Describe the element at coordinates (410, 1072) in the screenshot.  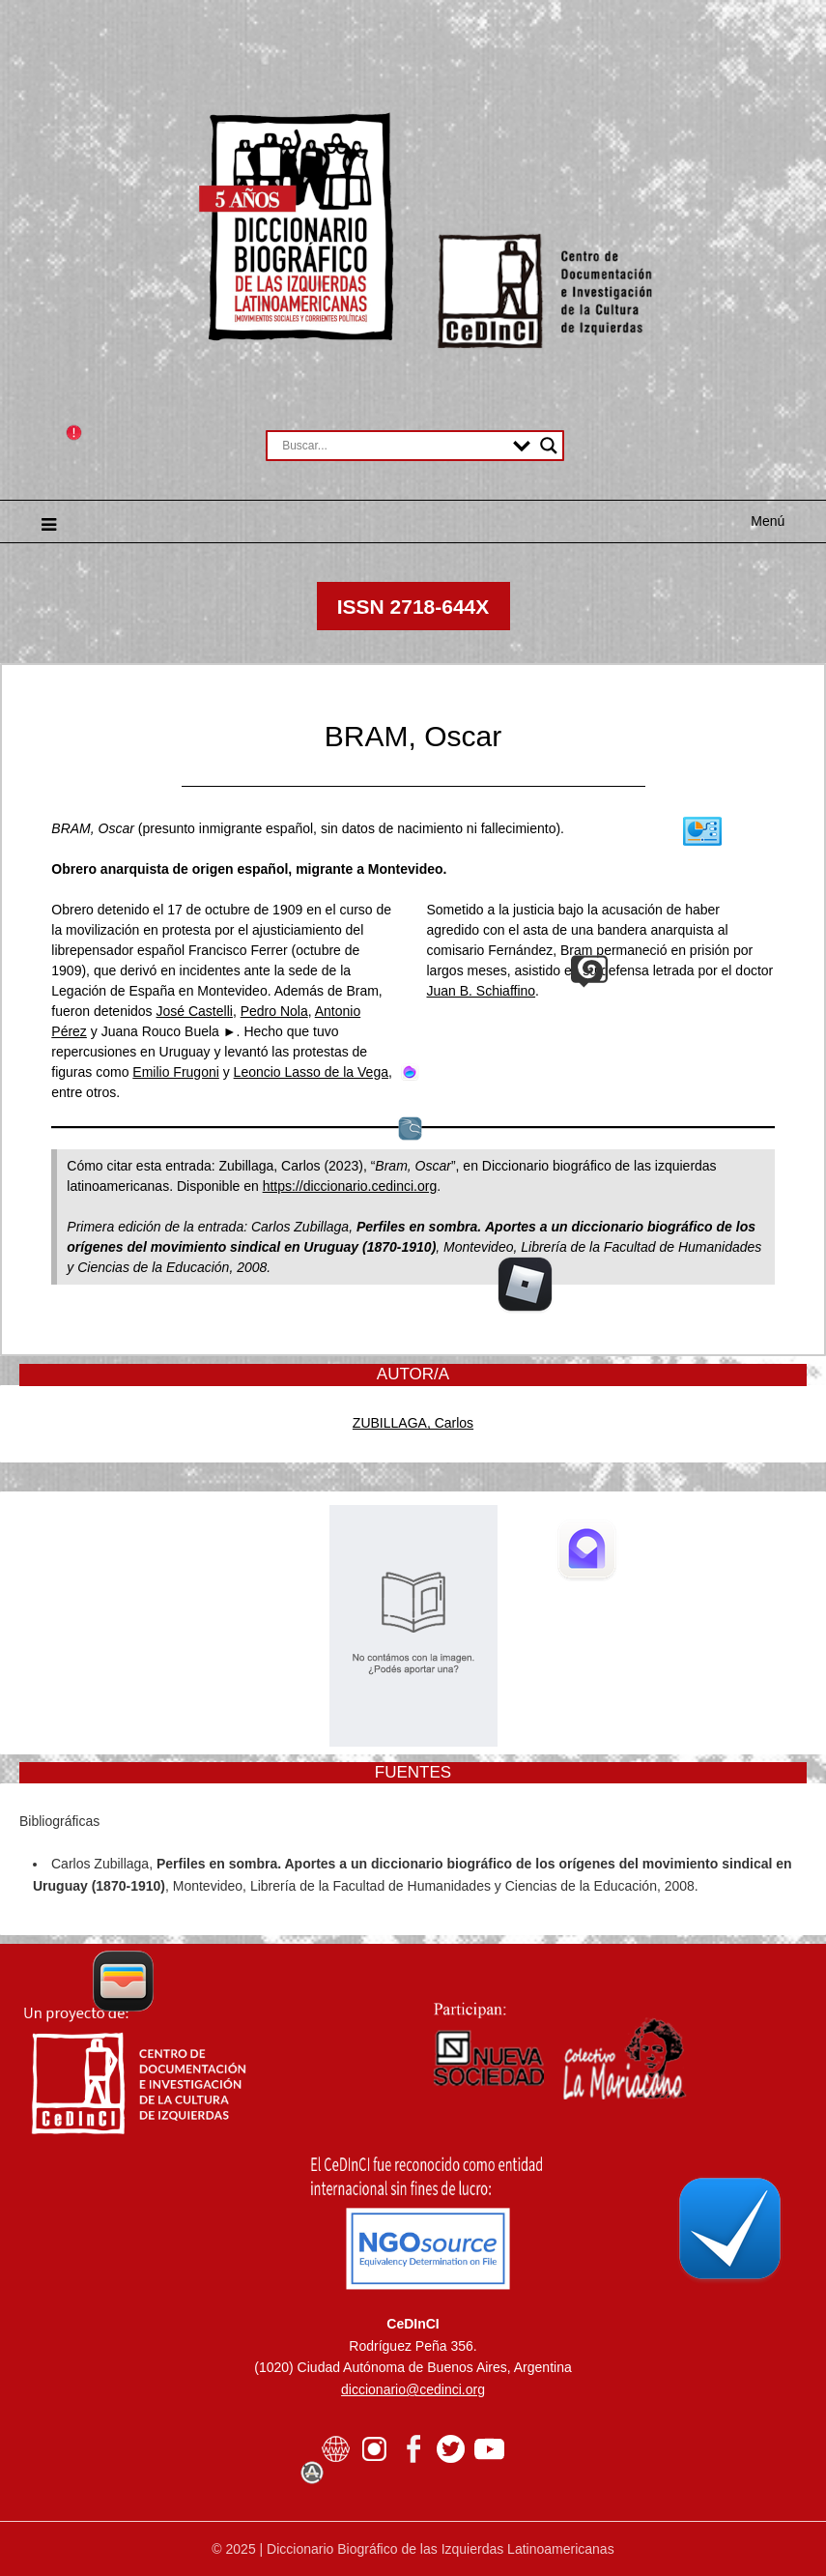
I see `open fleet IDE application` at that location.